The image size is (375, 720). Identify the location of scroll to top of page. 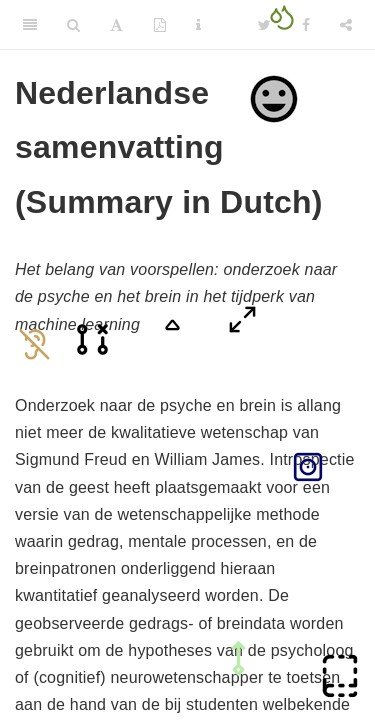
(172, 325).